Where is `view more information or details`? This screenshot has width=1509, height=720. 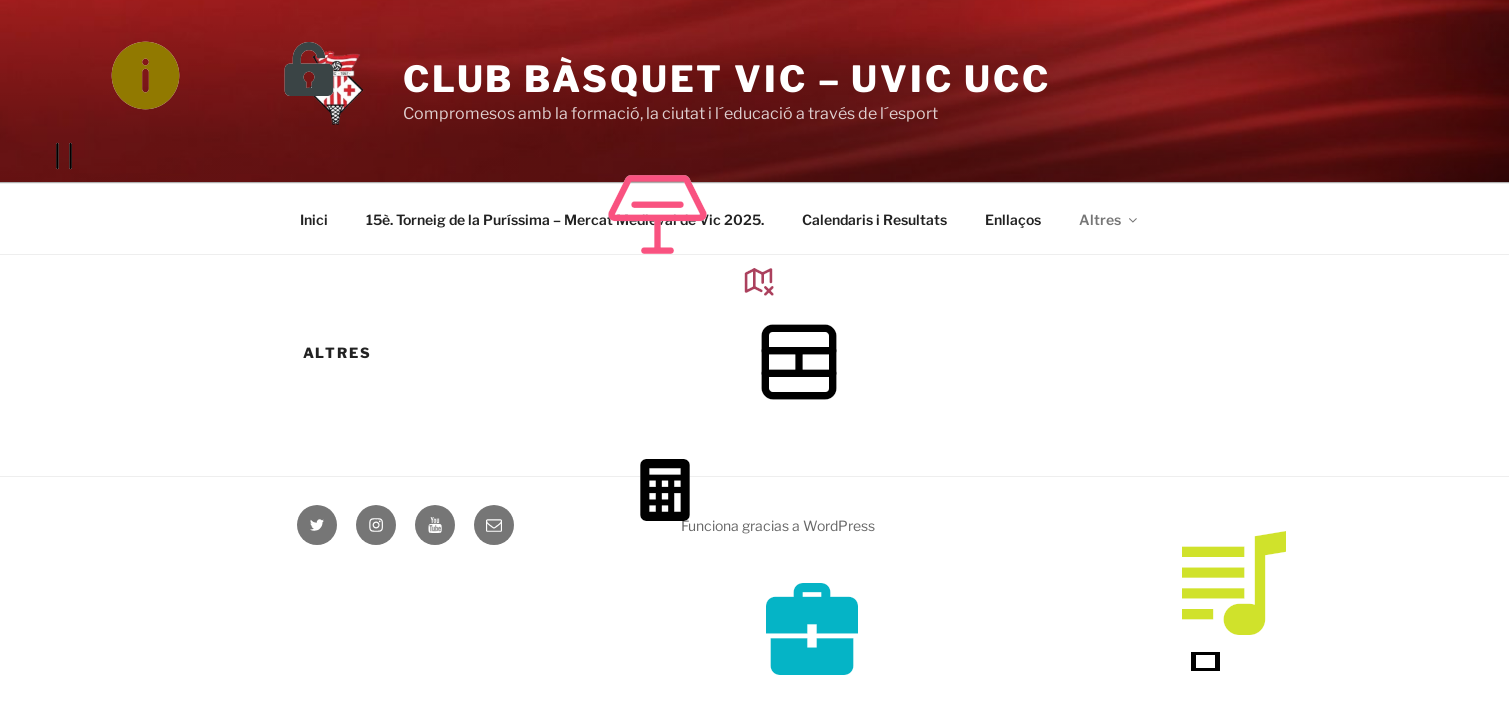
view more information or details is located at coordinates (145, 75).